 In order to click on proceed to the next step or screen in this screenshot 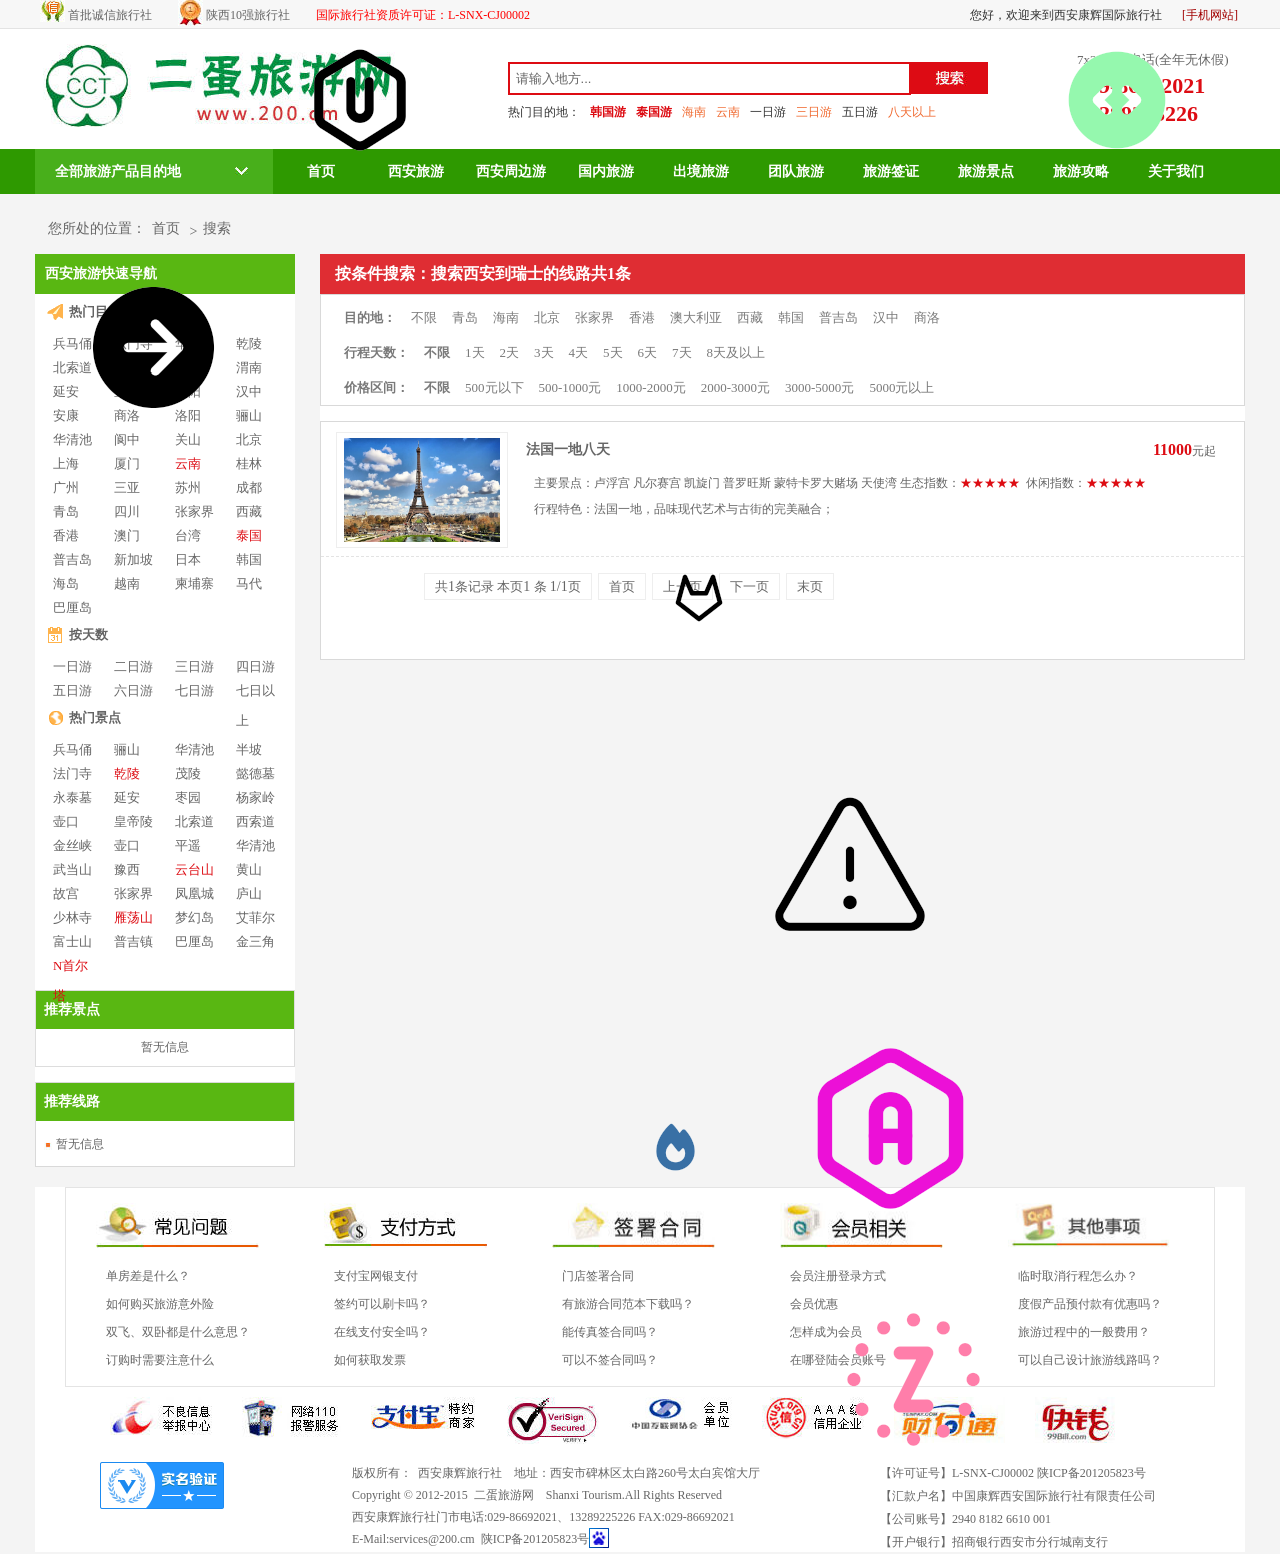, I will do `click(153, 347)`.